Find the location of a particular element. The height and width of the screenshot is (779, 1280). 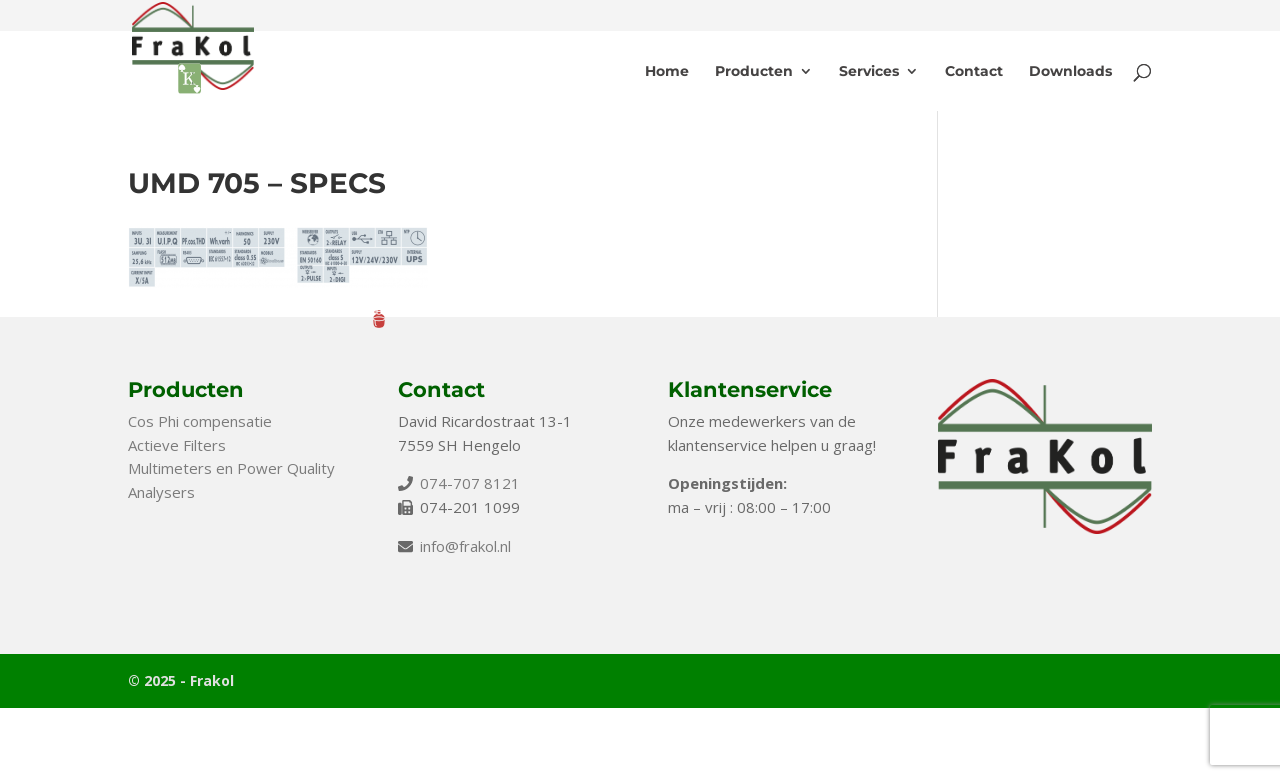

king of spades playing card is located at coordinates (189, 78).